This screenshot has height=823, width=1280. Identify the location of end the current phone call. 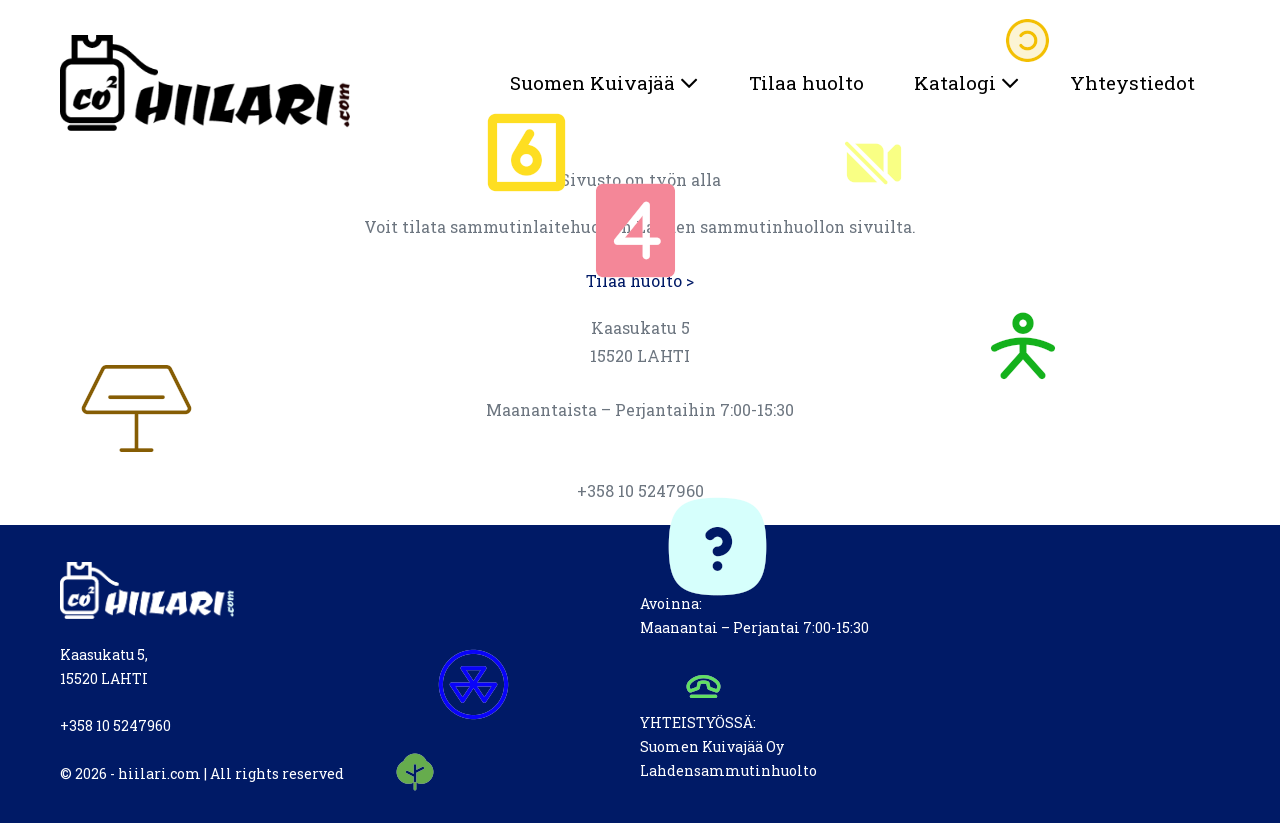
(703, 686).